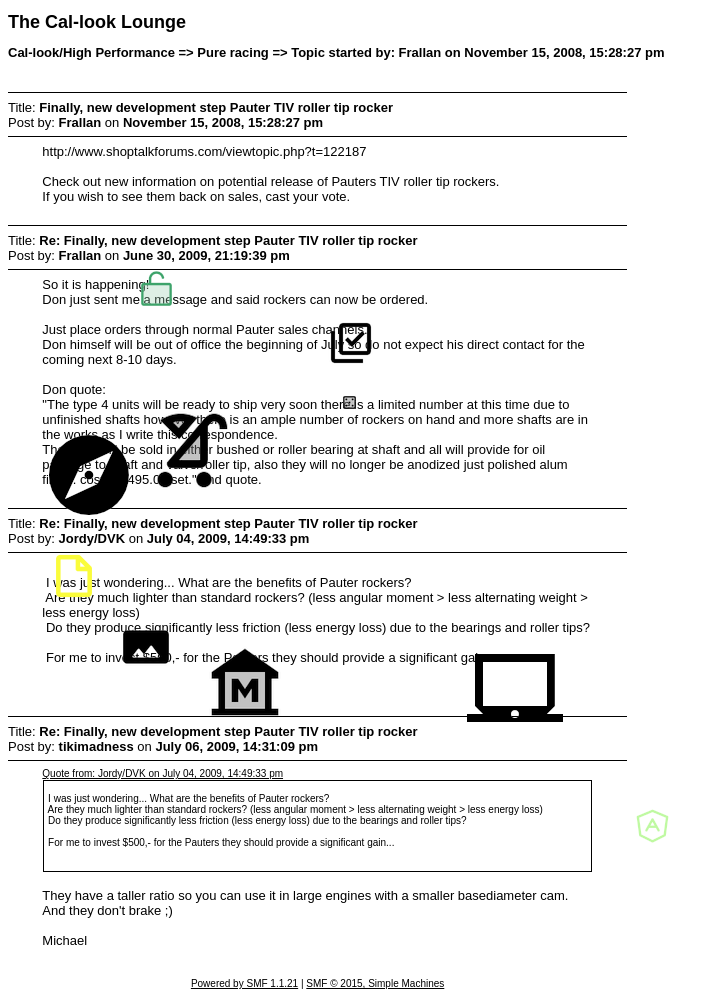  Describe the element at coordinates (156, 290) in the screenshot. I see `unlocked or unsecured state` at that location.